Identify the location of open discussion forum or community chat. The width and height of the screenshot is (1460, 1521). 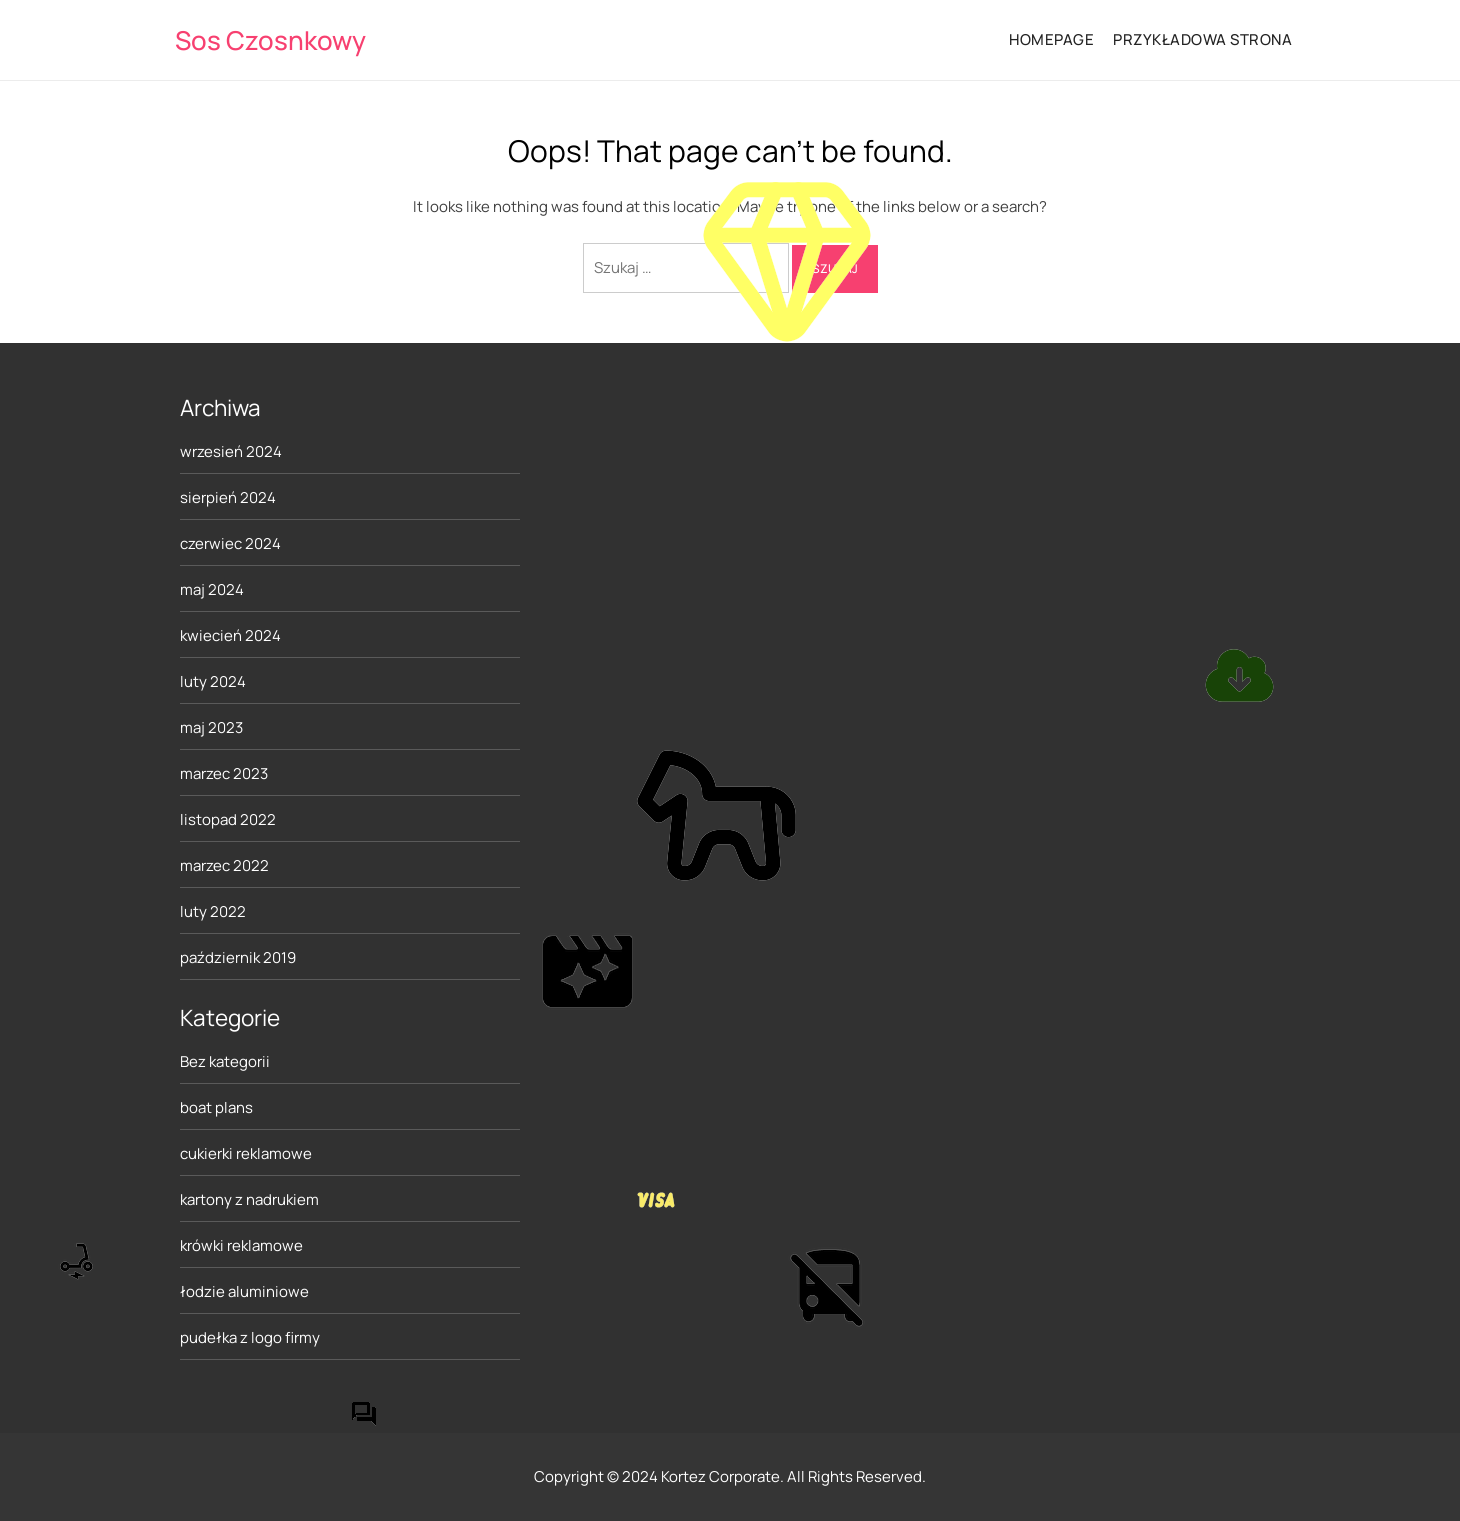
(364, 1414).